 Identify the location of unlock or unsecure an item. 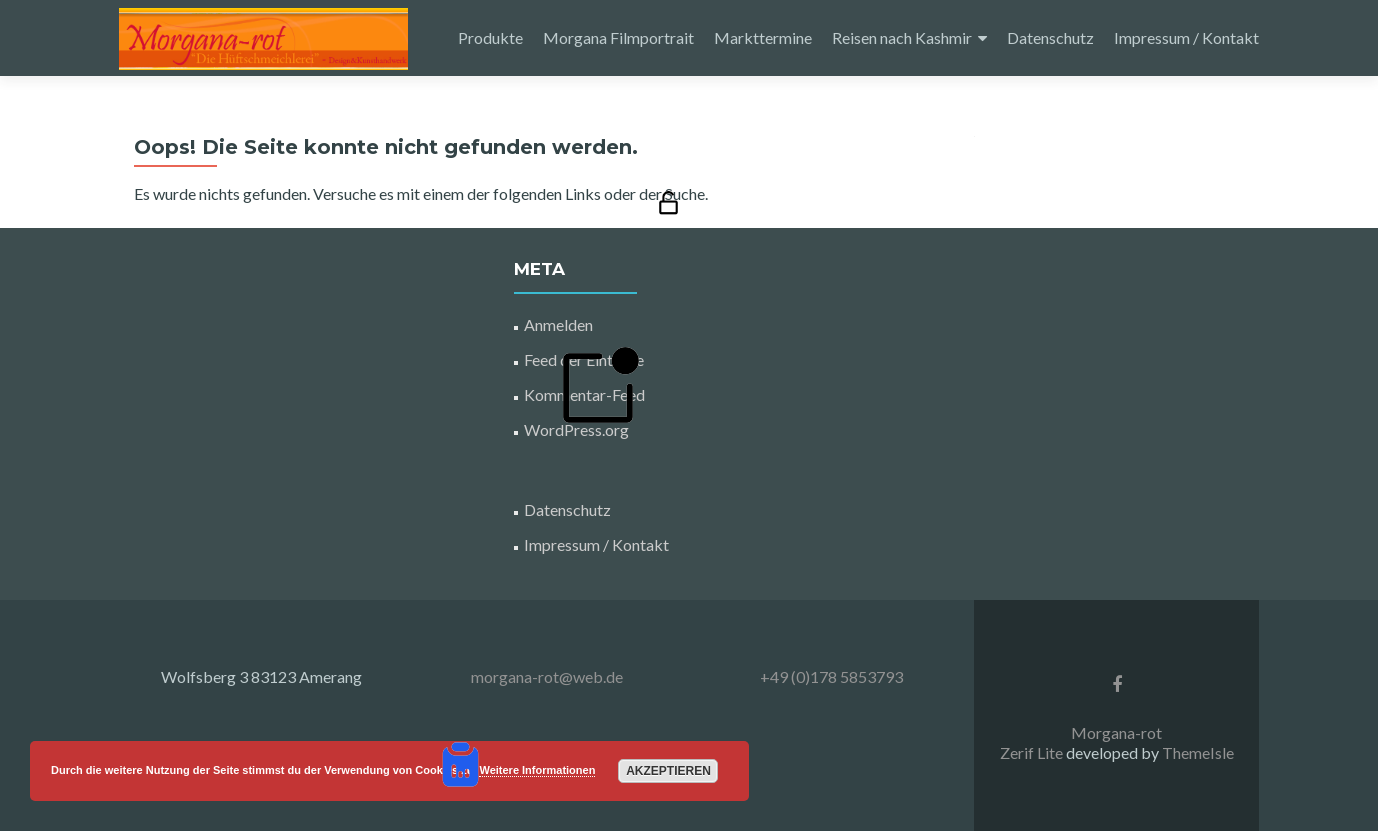
(668, 203).